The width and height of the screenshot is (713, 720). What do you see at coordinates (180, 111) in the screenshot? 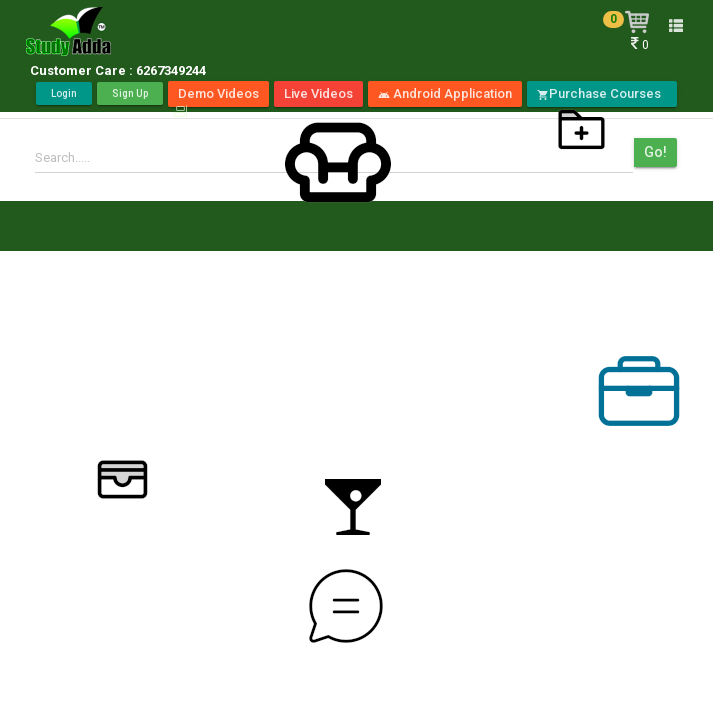
I see `align text to the right` at bounding box center [180, 111].